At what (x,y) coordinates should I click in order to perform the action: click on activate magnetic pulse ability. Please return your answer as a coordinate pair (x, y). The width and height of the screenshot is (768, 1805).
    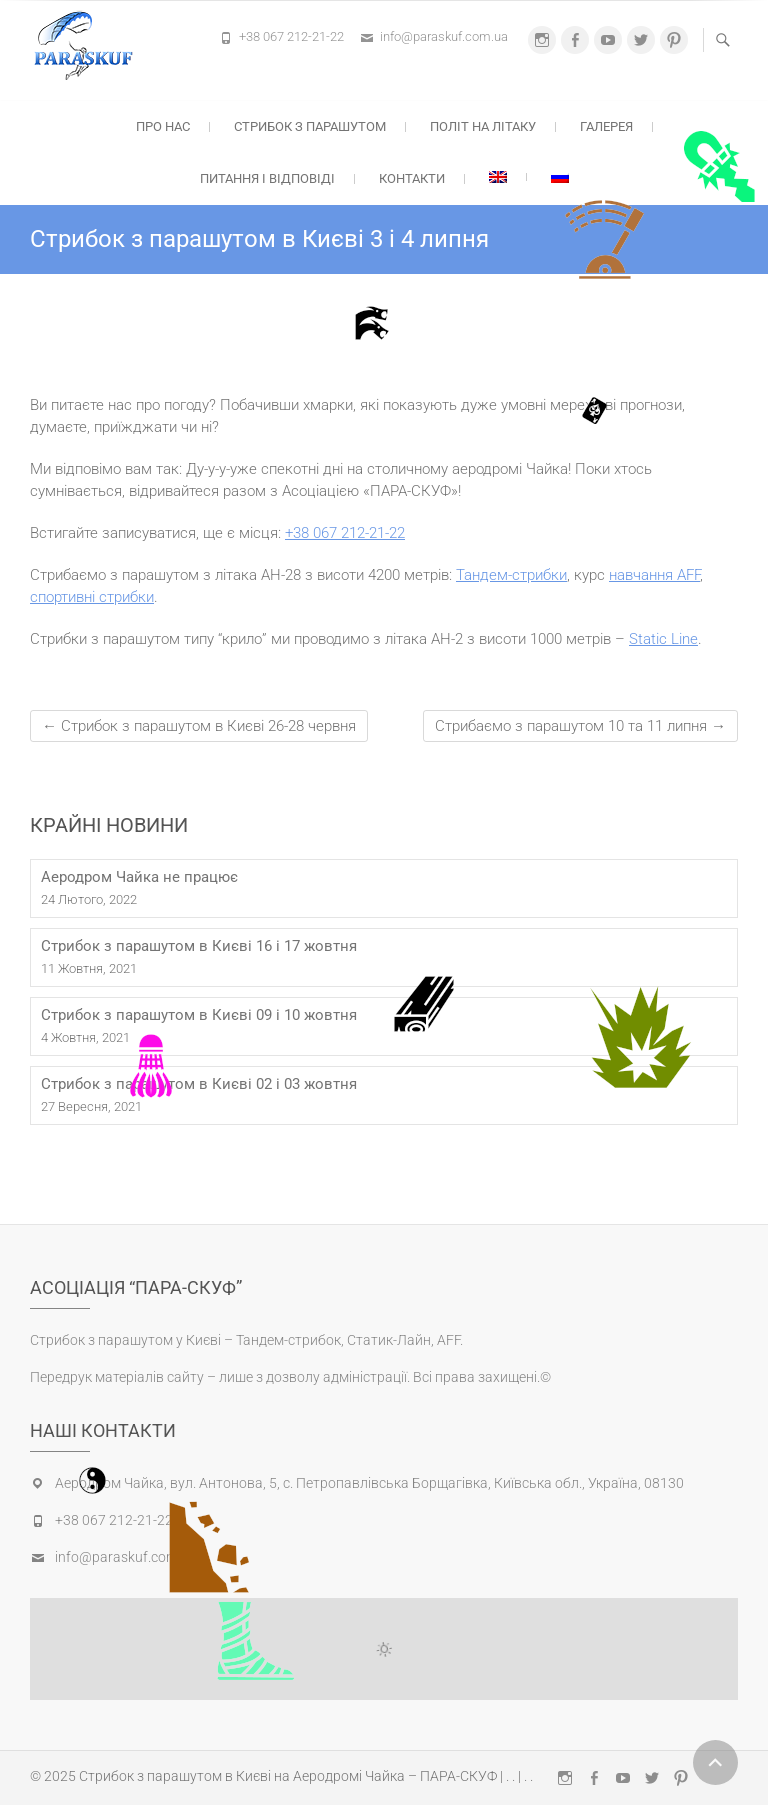
    Looking at the image, I should click on (719, 166).